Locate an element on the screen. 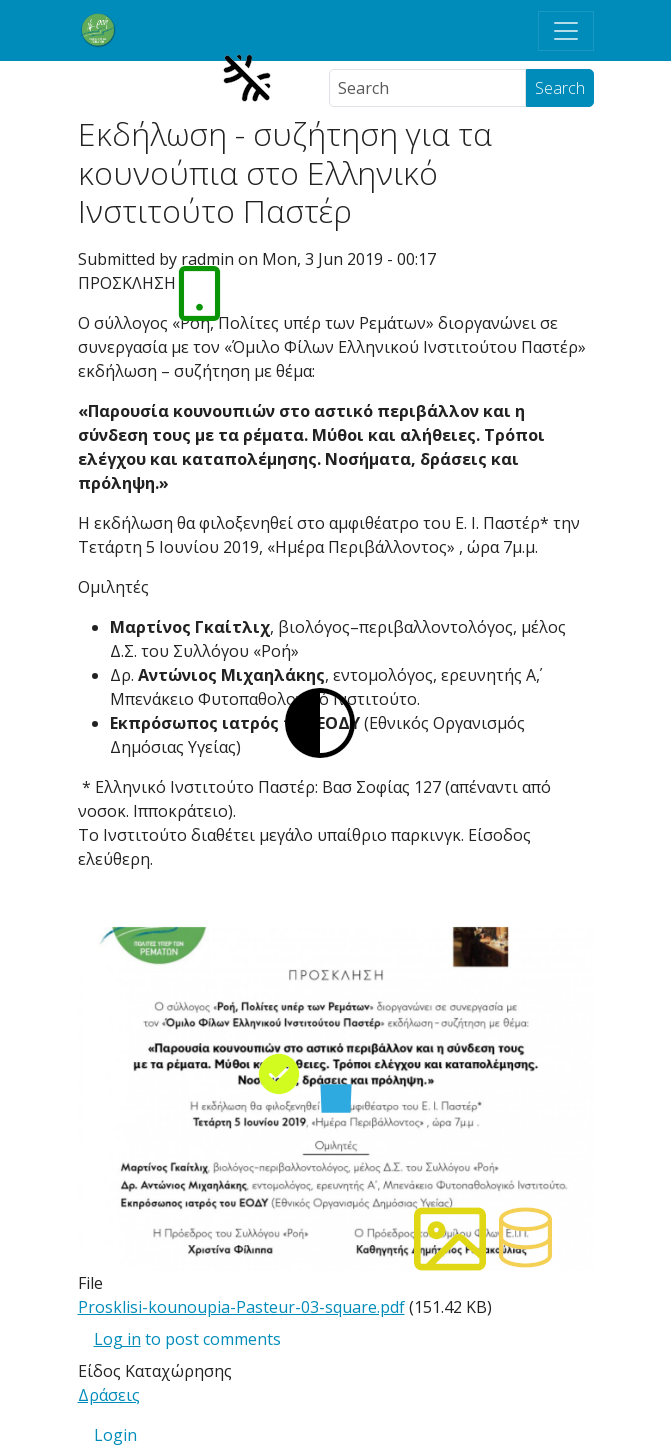 The width and height of the screenshot is (671, 1455). switch to mobile view is located at coordinates (199, 293).